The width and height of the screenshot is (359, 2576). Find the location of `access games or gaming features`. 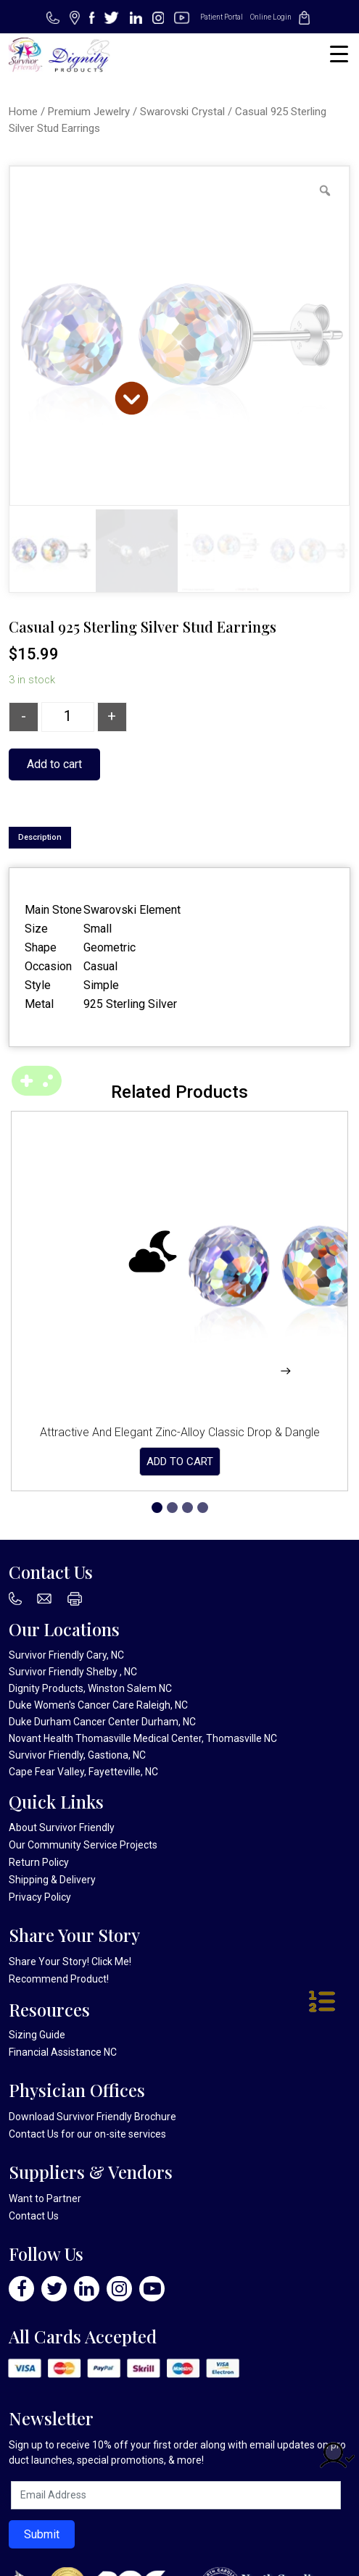

access games or gaming features is located at coordinates (36, 1080).